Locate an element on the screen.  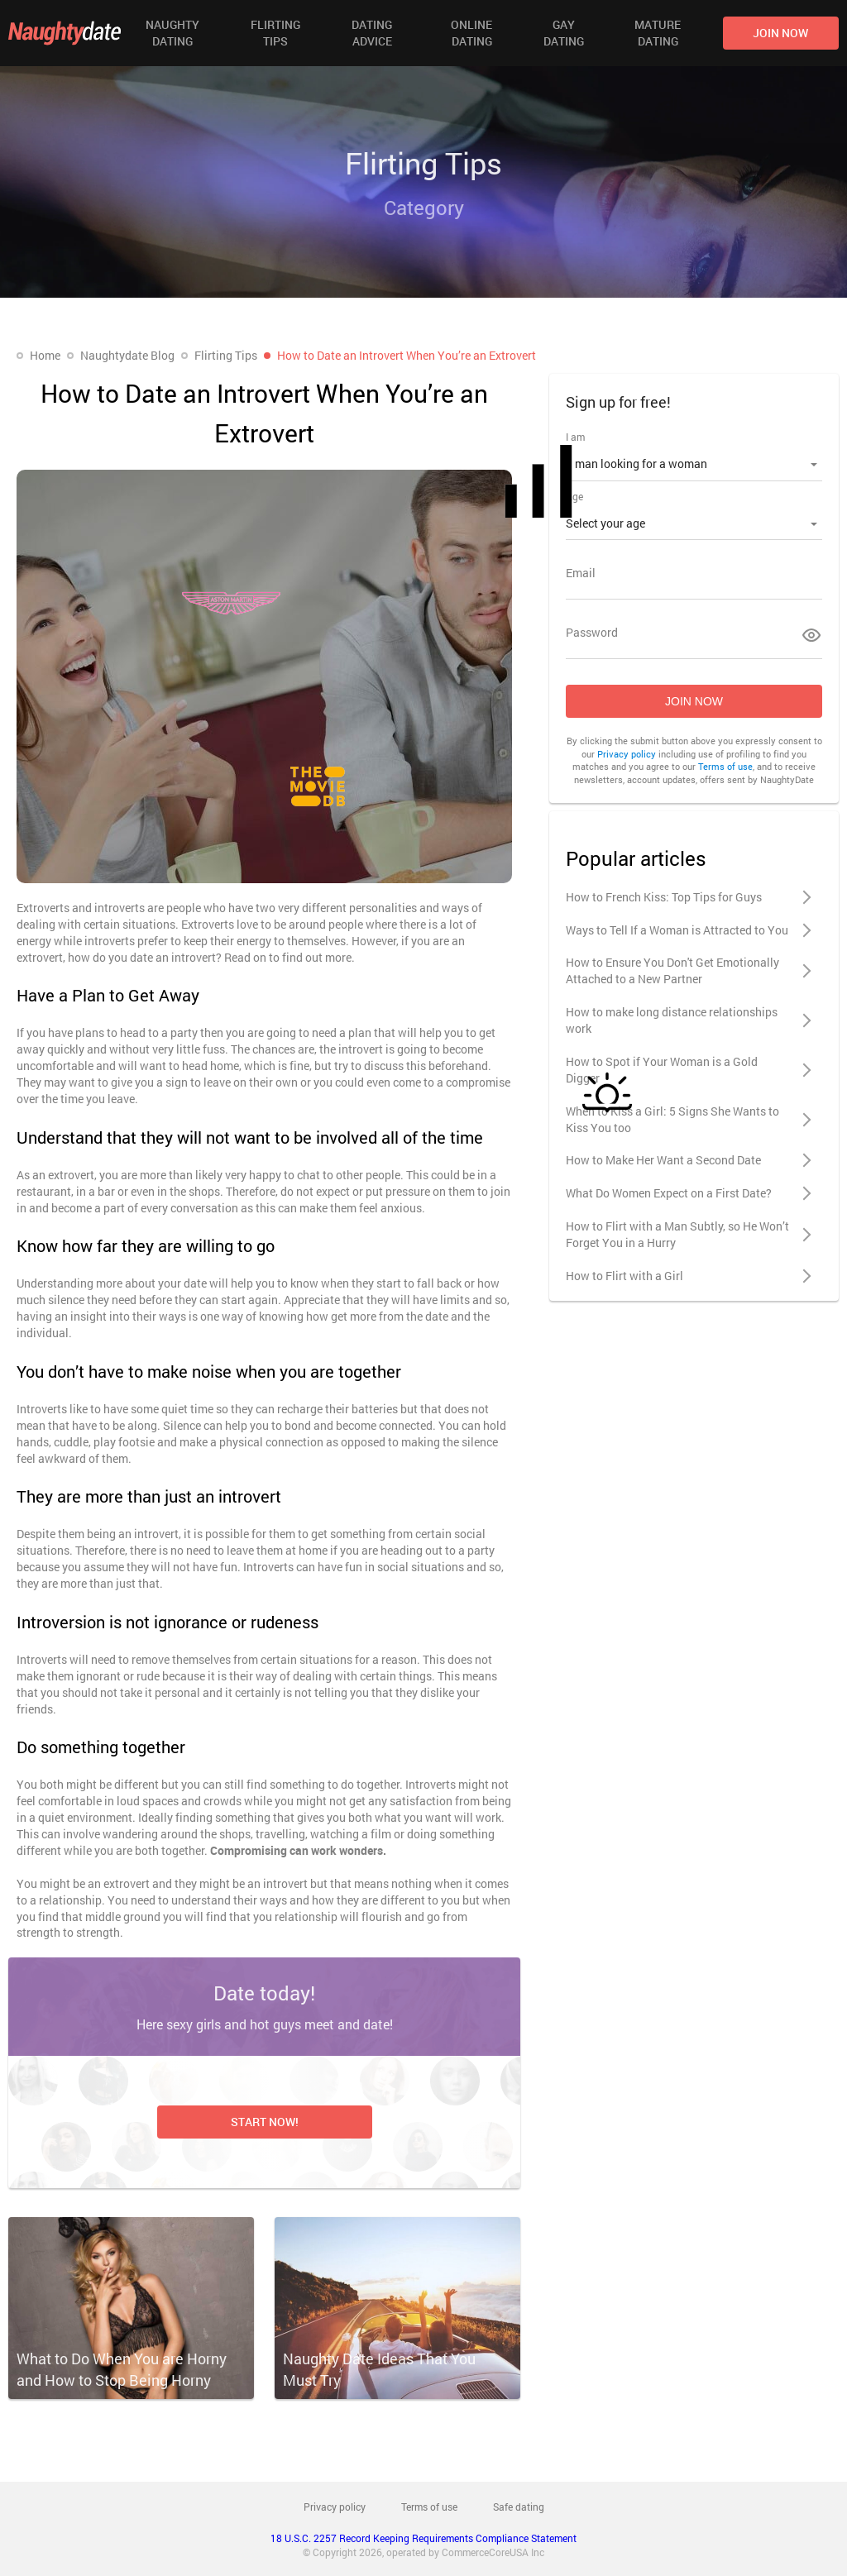
open jdoodle online compiler is located at coordinates (607, 1092).